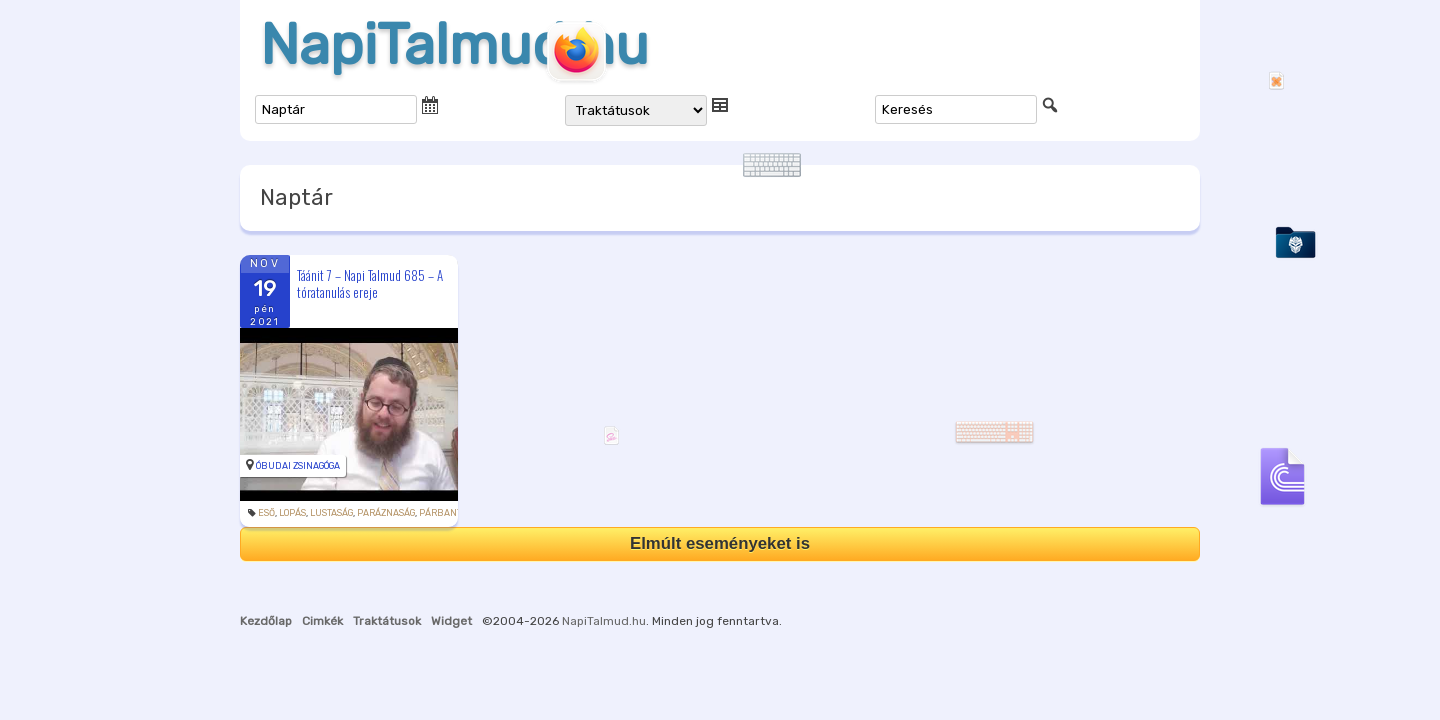 This screenshot has width=1440, height=720. What do you see at coordinates (1276, 80) in the screenshot?
I see `a patch or diff file for code changes` at bounding box center [1276, 80].